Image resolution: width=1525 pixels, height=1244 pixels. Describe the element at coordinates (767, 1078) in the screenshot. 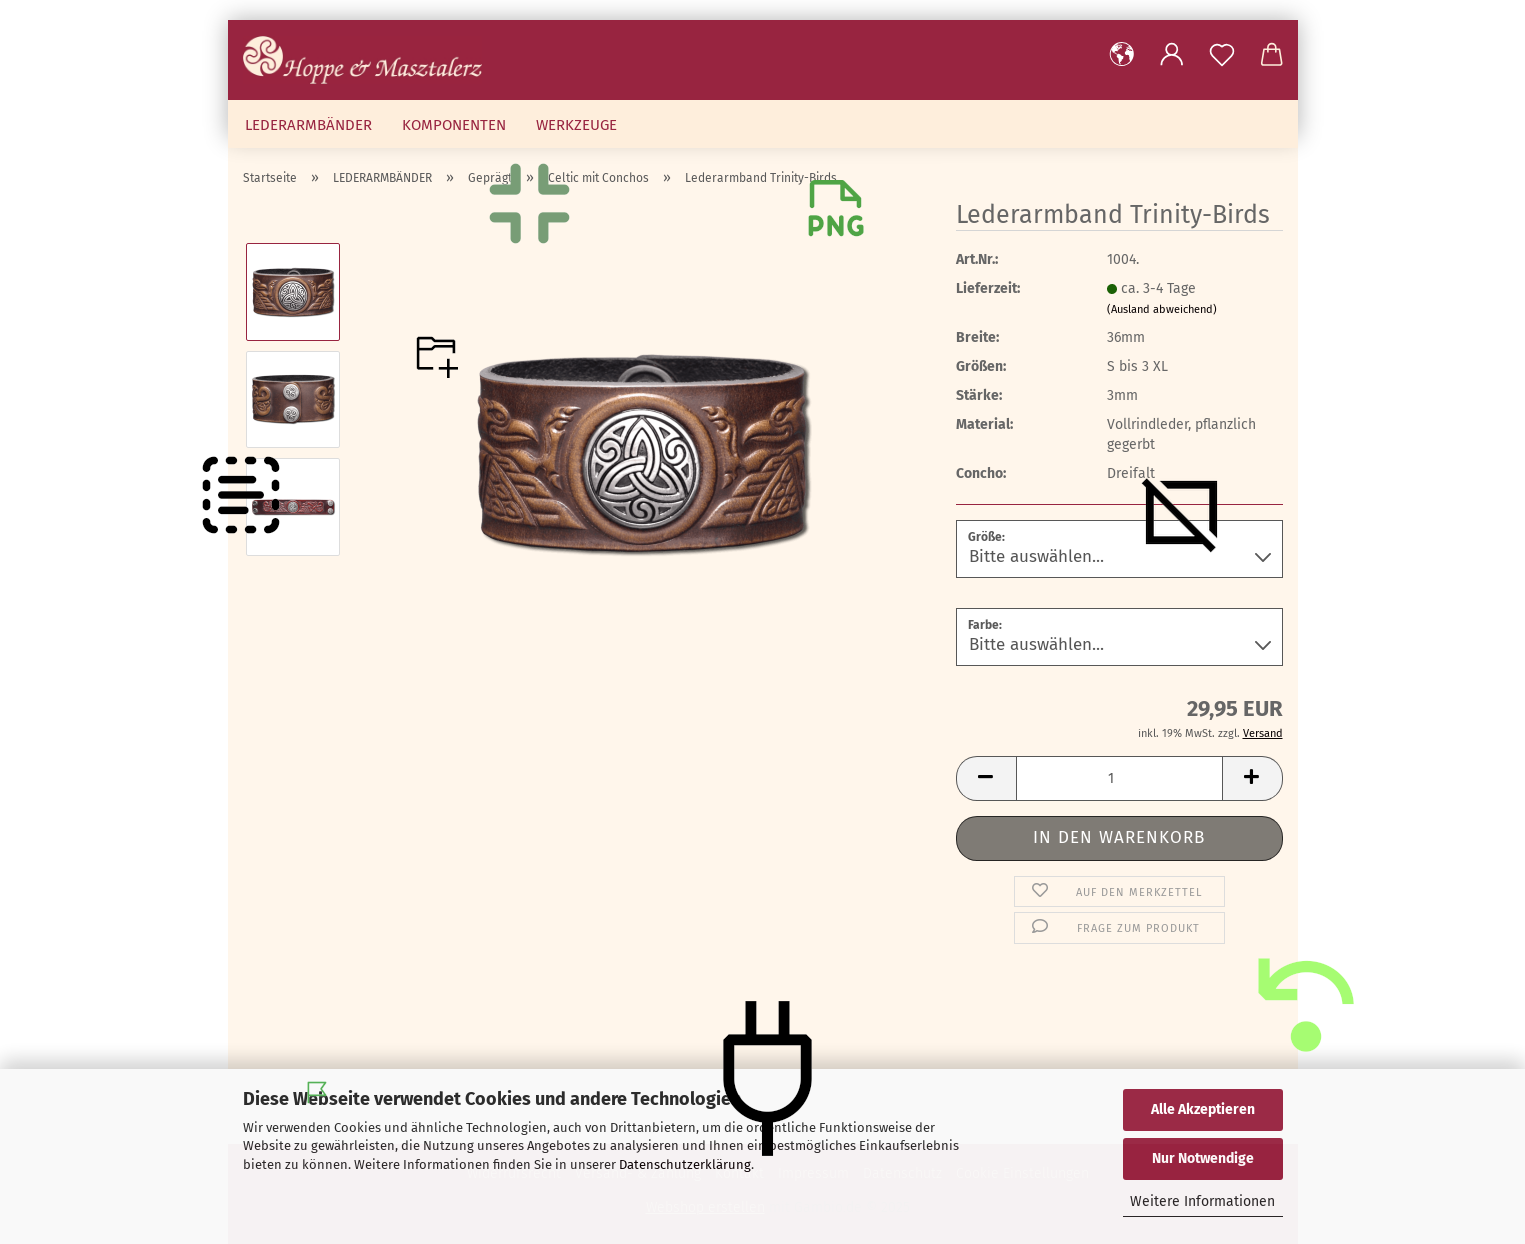

I see `connect to a power source or external device` at that location.